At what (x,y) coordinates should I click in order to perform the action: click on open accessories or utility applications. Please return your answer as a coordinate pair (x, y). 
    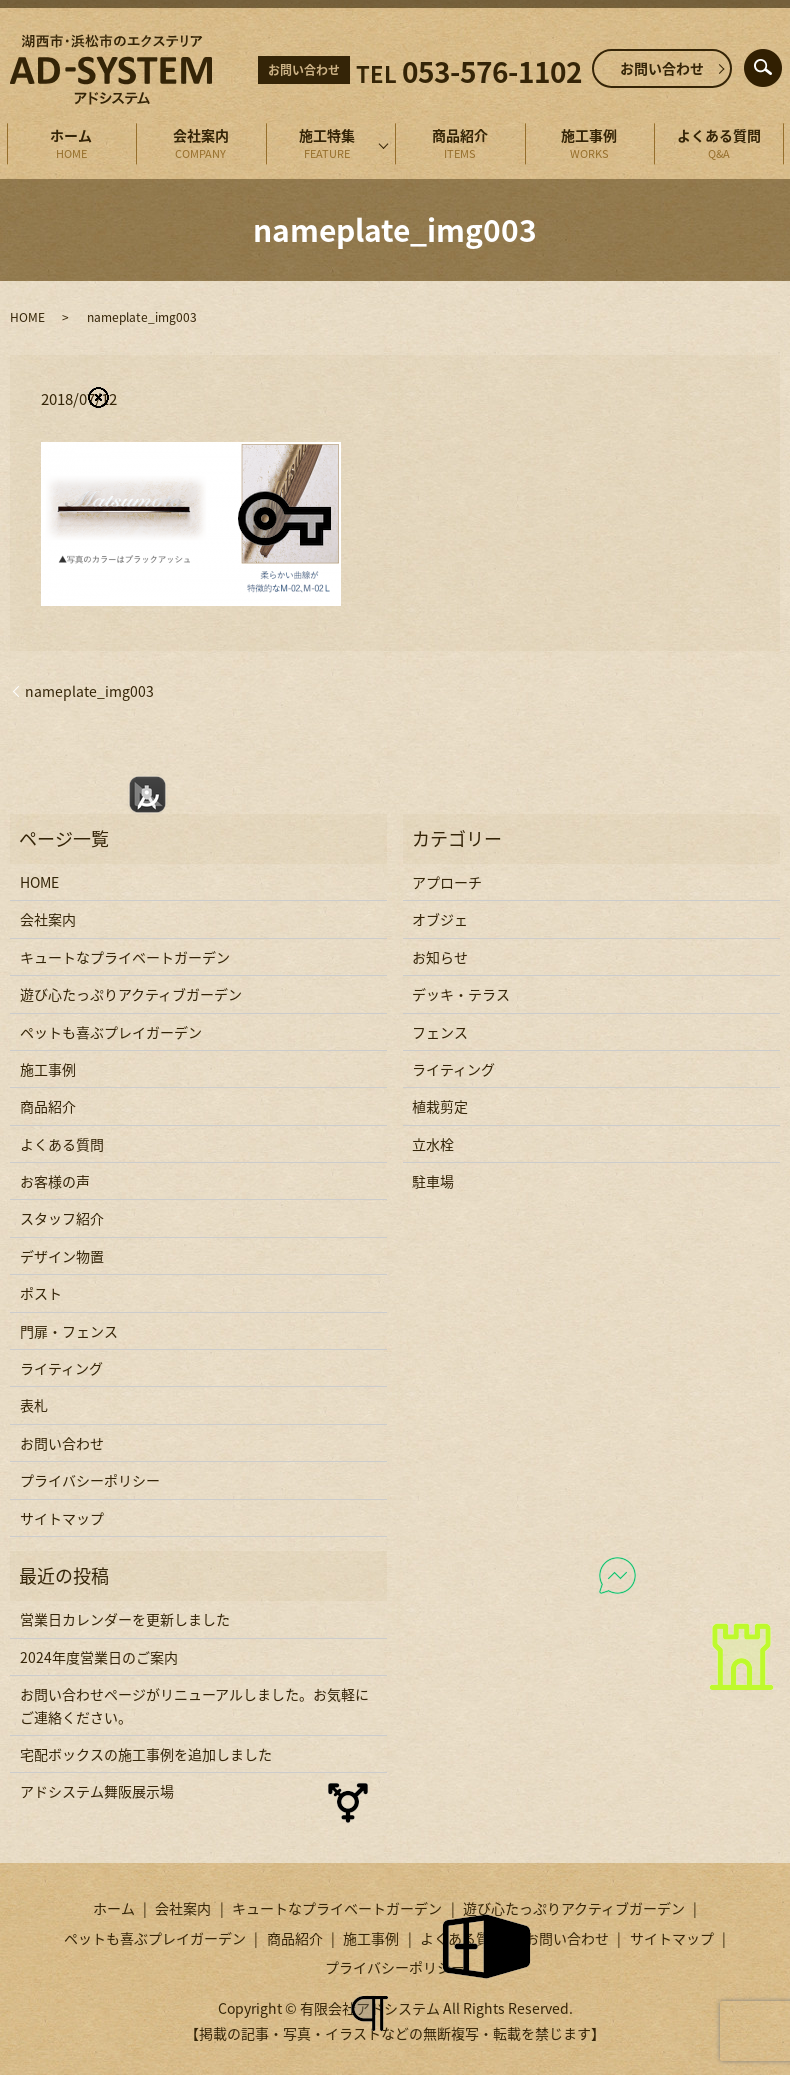
    Looking at the image, I should click on (147, 794).